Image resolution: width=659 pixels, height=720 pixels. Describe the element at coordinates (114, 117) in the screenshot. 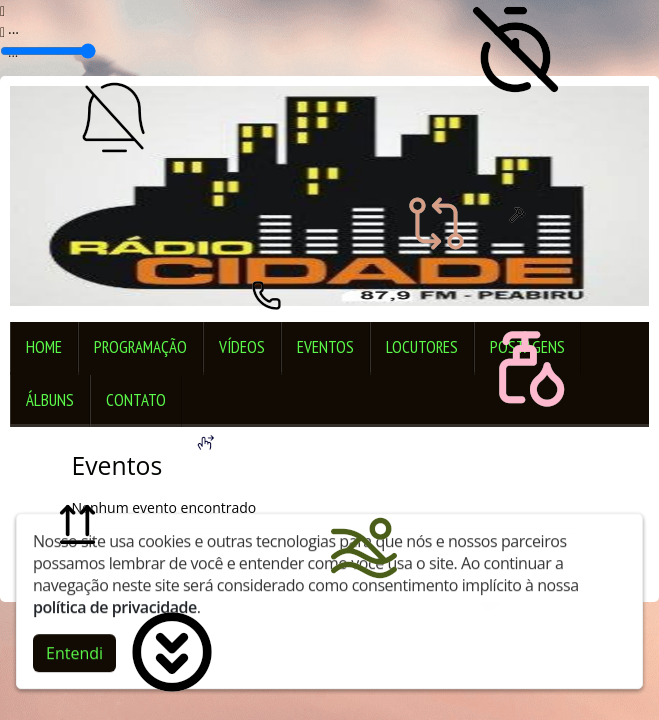

I see `mute notifications` at that location.